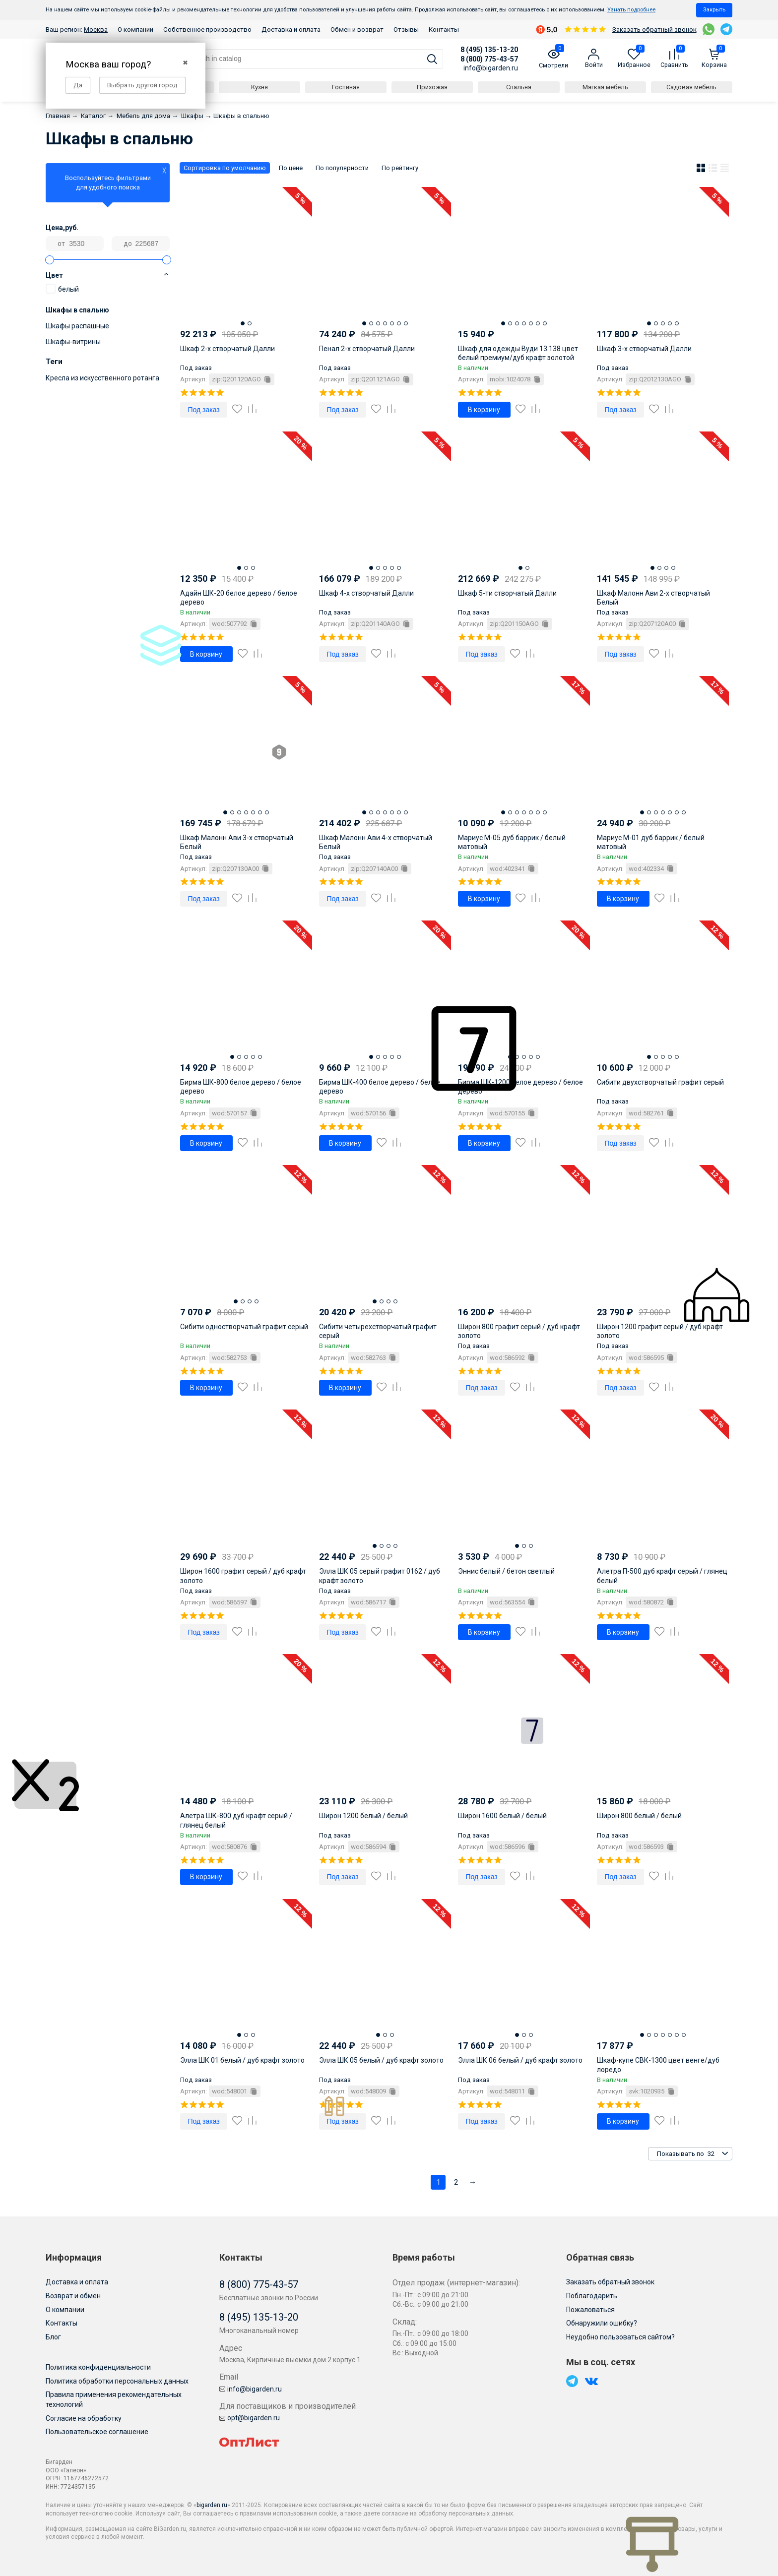  What do you see at coordinates (474, 1048) in the screenshot?
I see `select or input the number seven` at bounding box center [474, 1048].